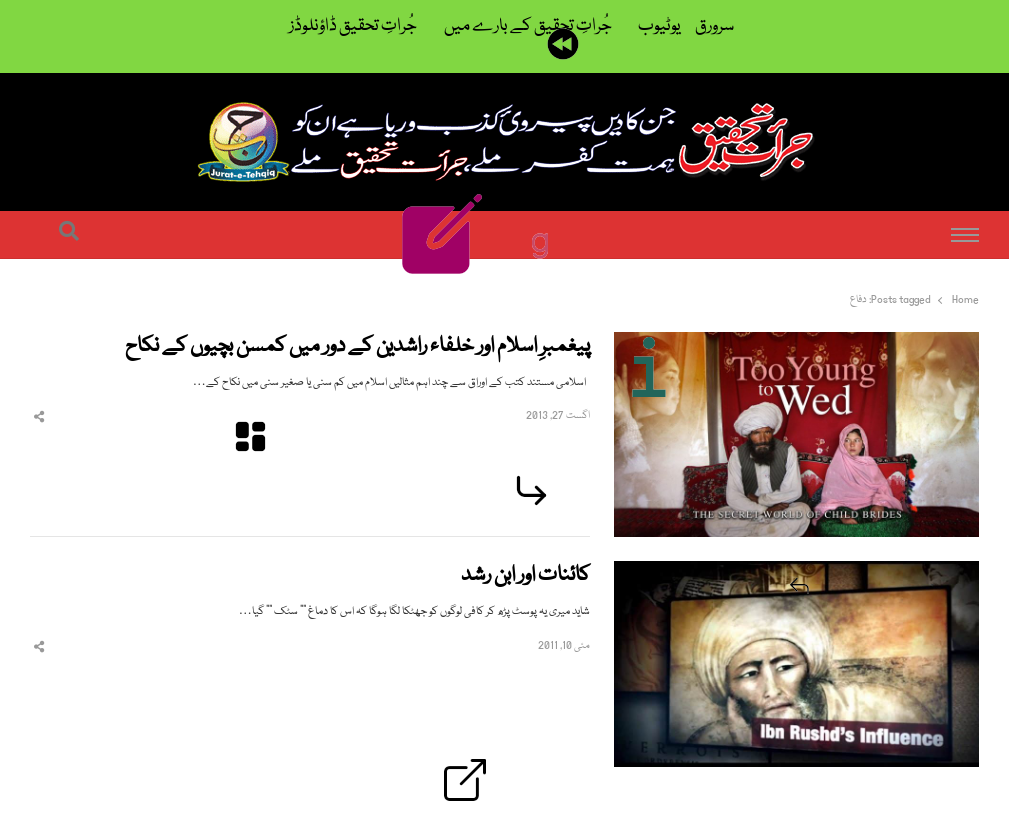 This screenshot has height=815, width=1009. What do you see at coordinates (442, 234) in the screenshot?
I see `create or compose new content` at bounding box center [442, 234].